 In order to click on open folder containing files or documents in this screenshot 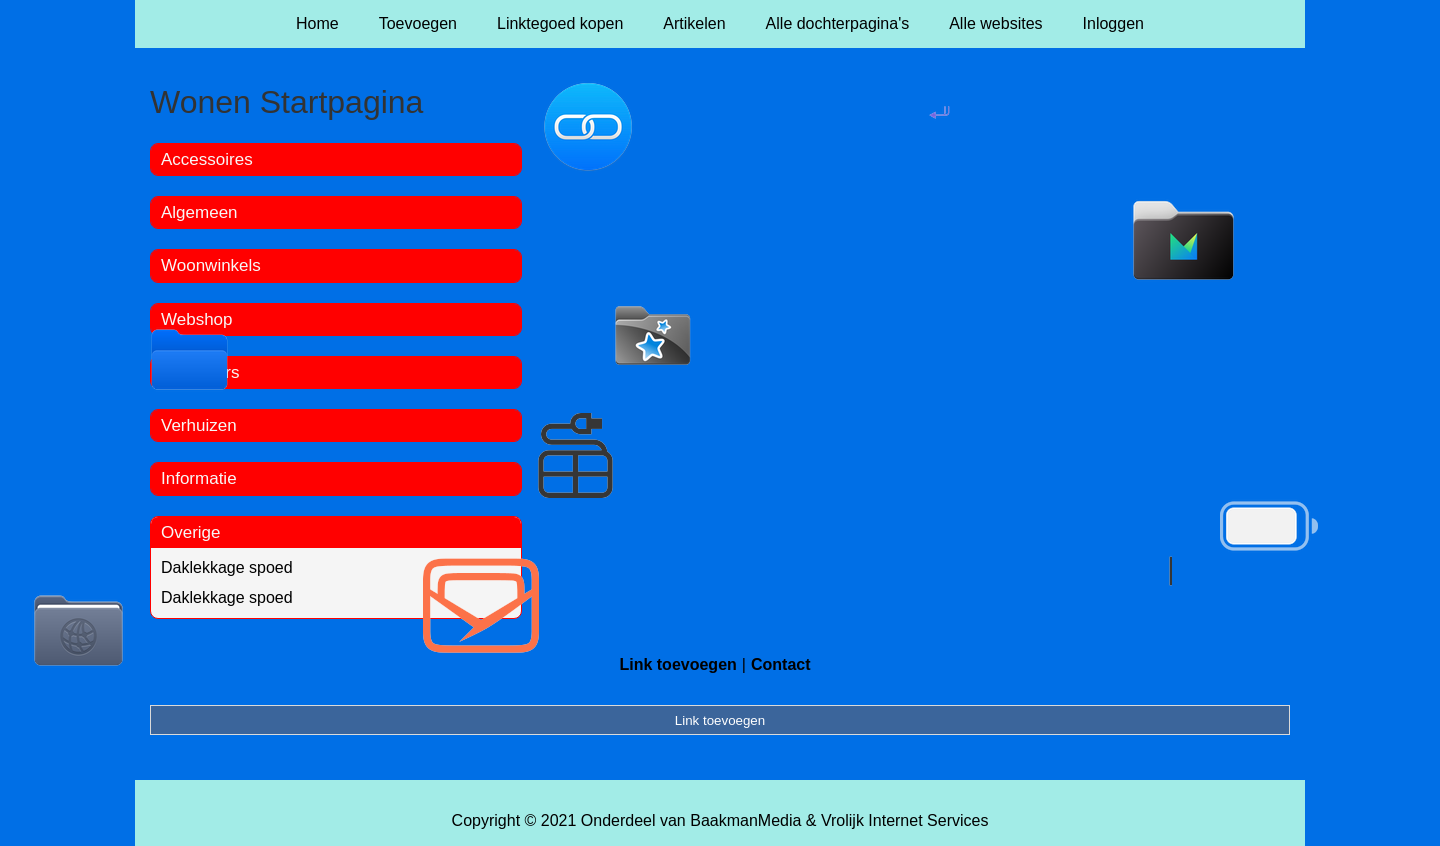, I will do `click(189, 359)`.